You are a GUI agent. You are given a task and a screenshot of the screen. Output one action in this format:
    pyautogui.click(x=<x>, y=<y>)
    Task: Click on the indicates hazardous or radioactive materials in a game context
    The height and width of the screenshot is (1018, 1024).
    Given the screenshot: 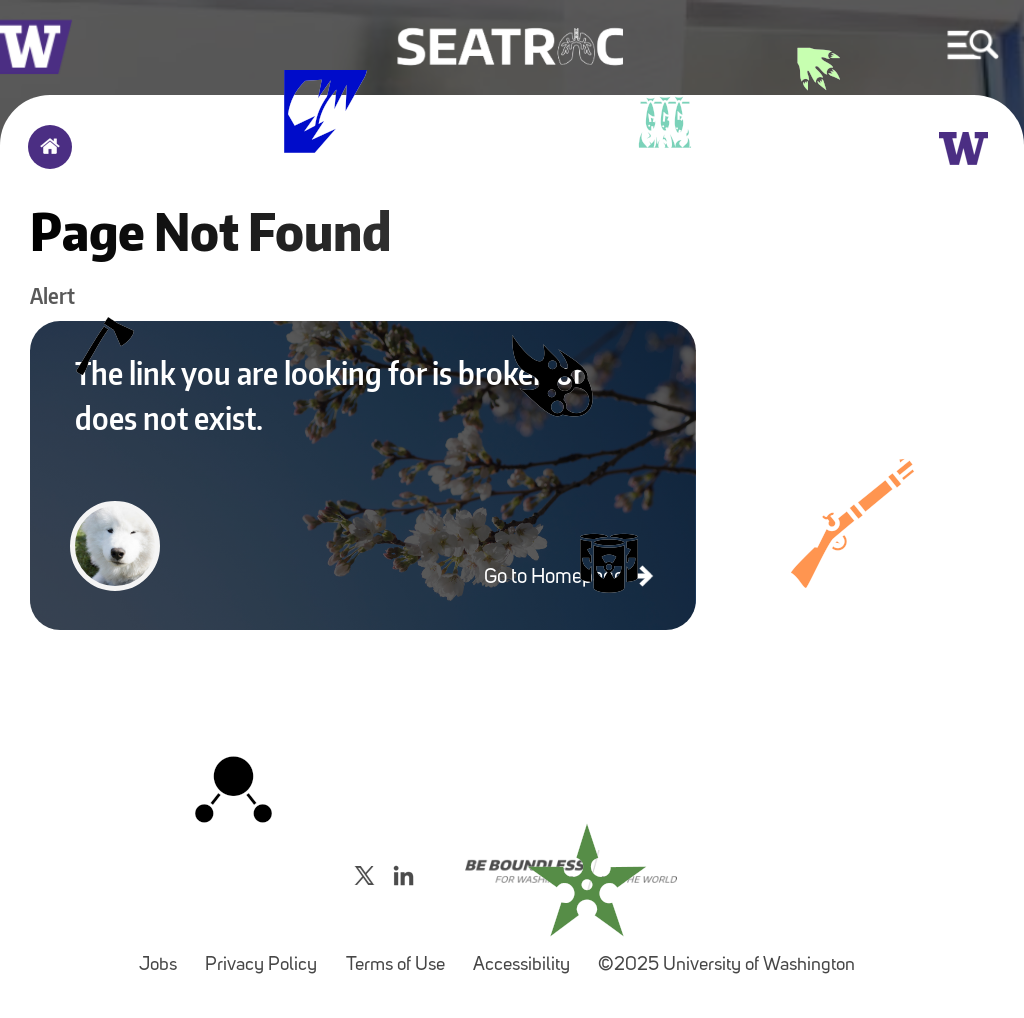 What is the action you would take?
    pyautogui.click(x=609, y=563)
    